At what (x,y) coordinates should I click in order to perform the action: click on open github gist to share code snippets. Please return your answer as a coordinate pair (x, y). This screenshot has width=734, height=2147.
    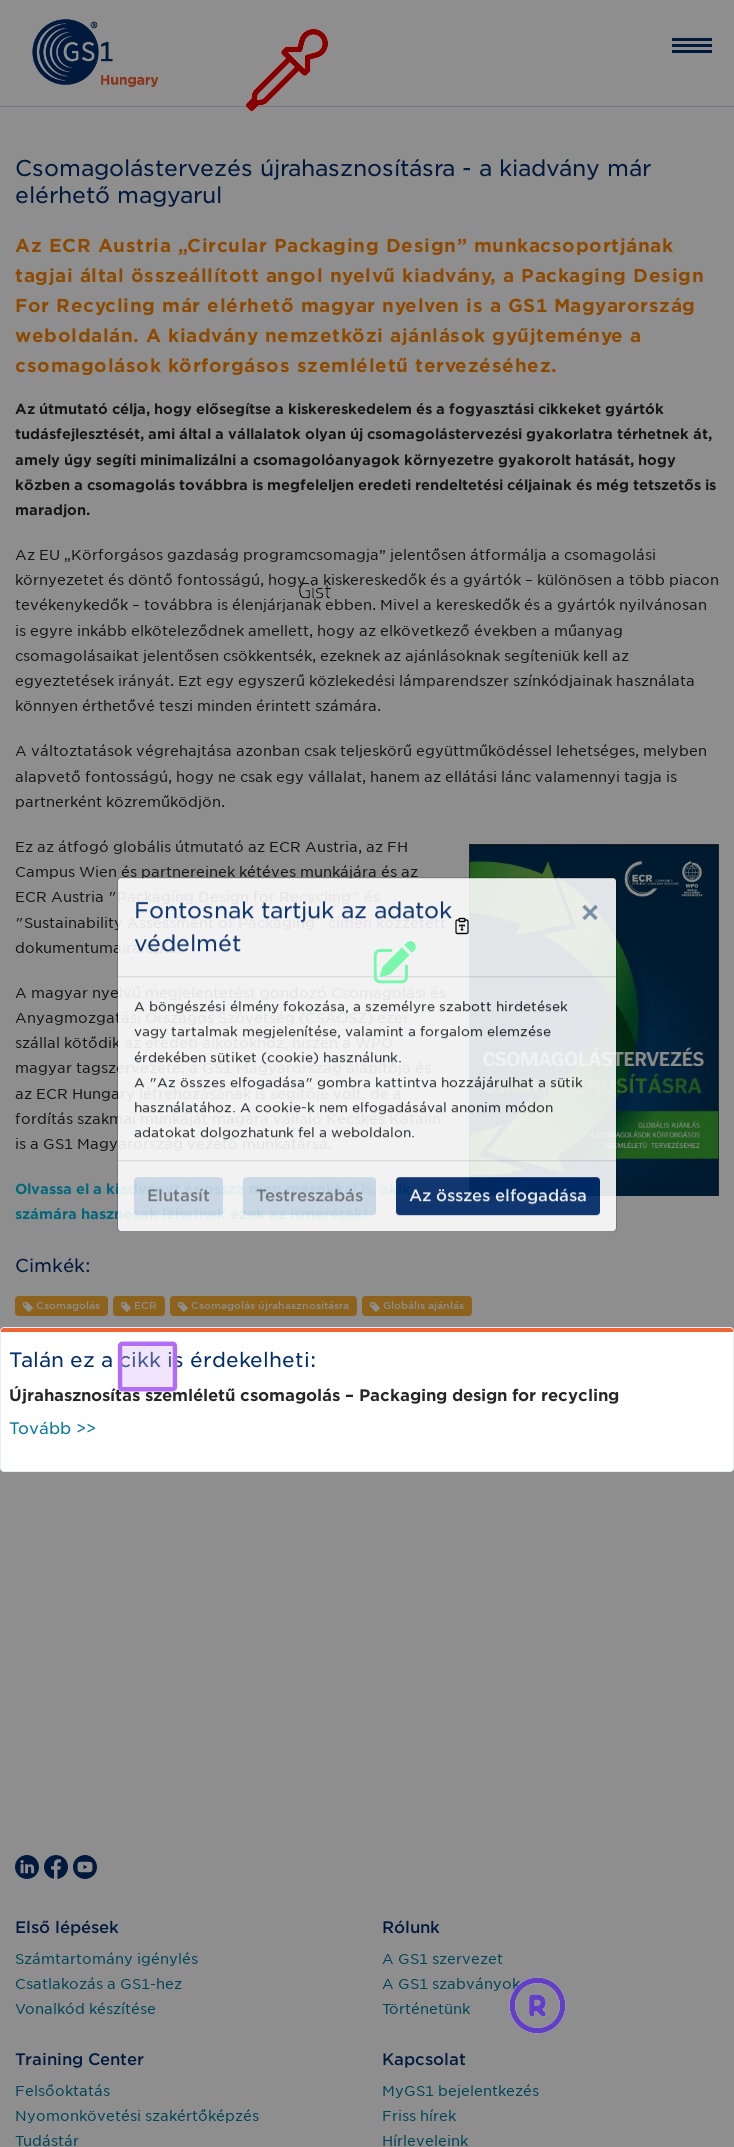
    Looking at the image, I should click on (315, 590).